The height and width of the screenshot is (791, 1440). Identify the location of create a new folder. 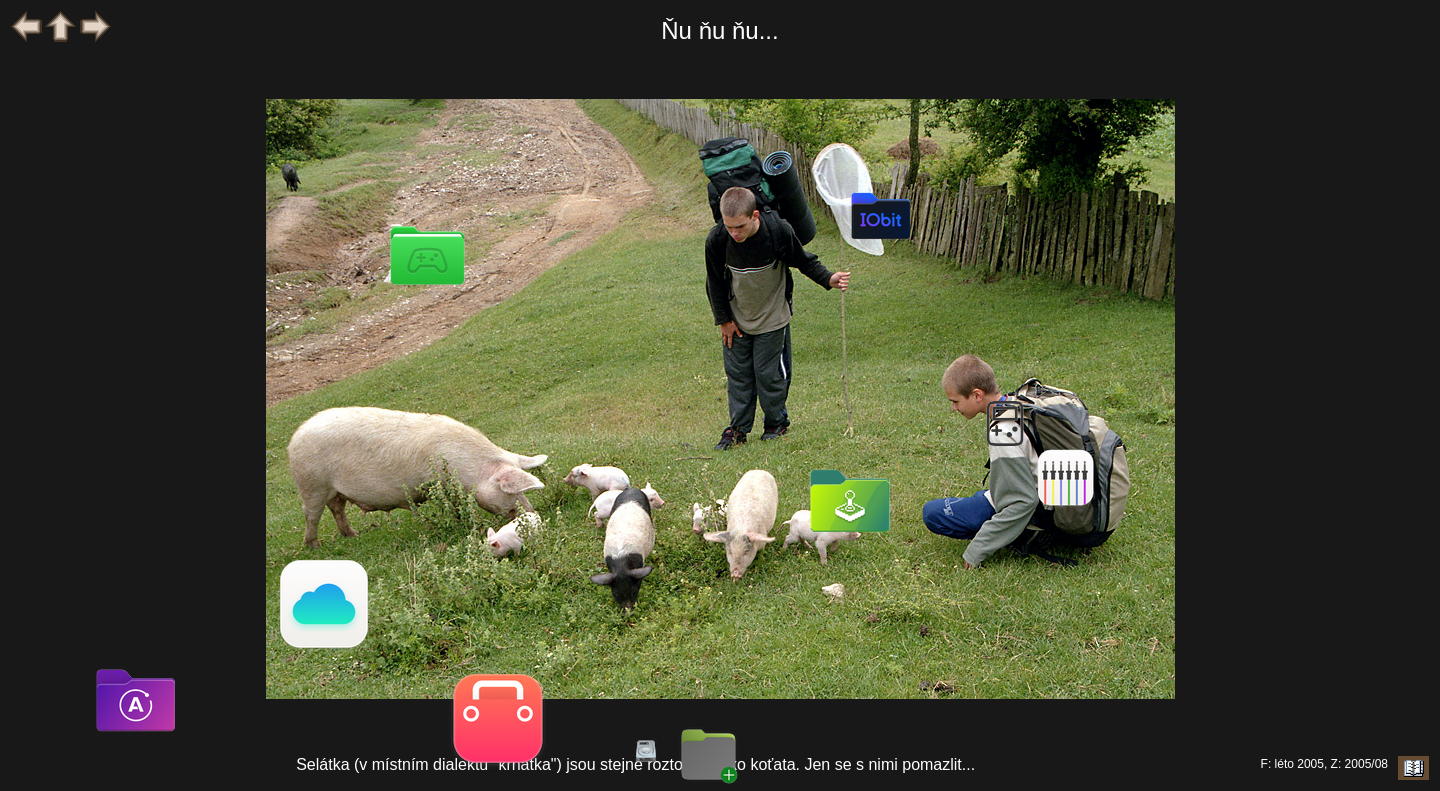
(708, 754).